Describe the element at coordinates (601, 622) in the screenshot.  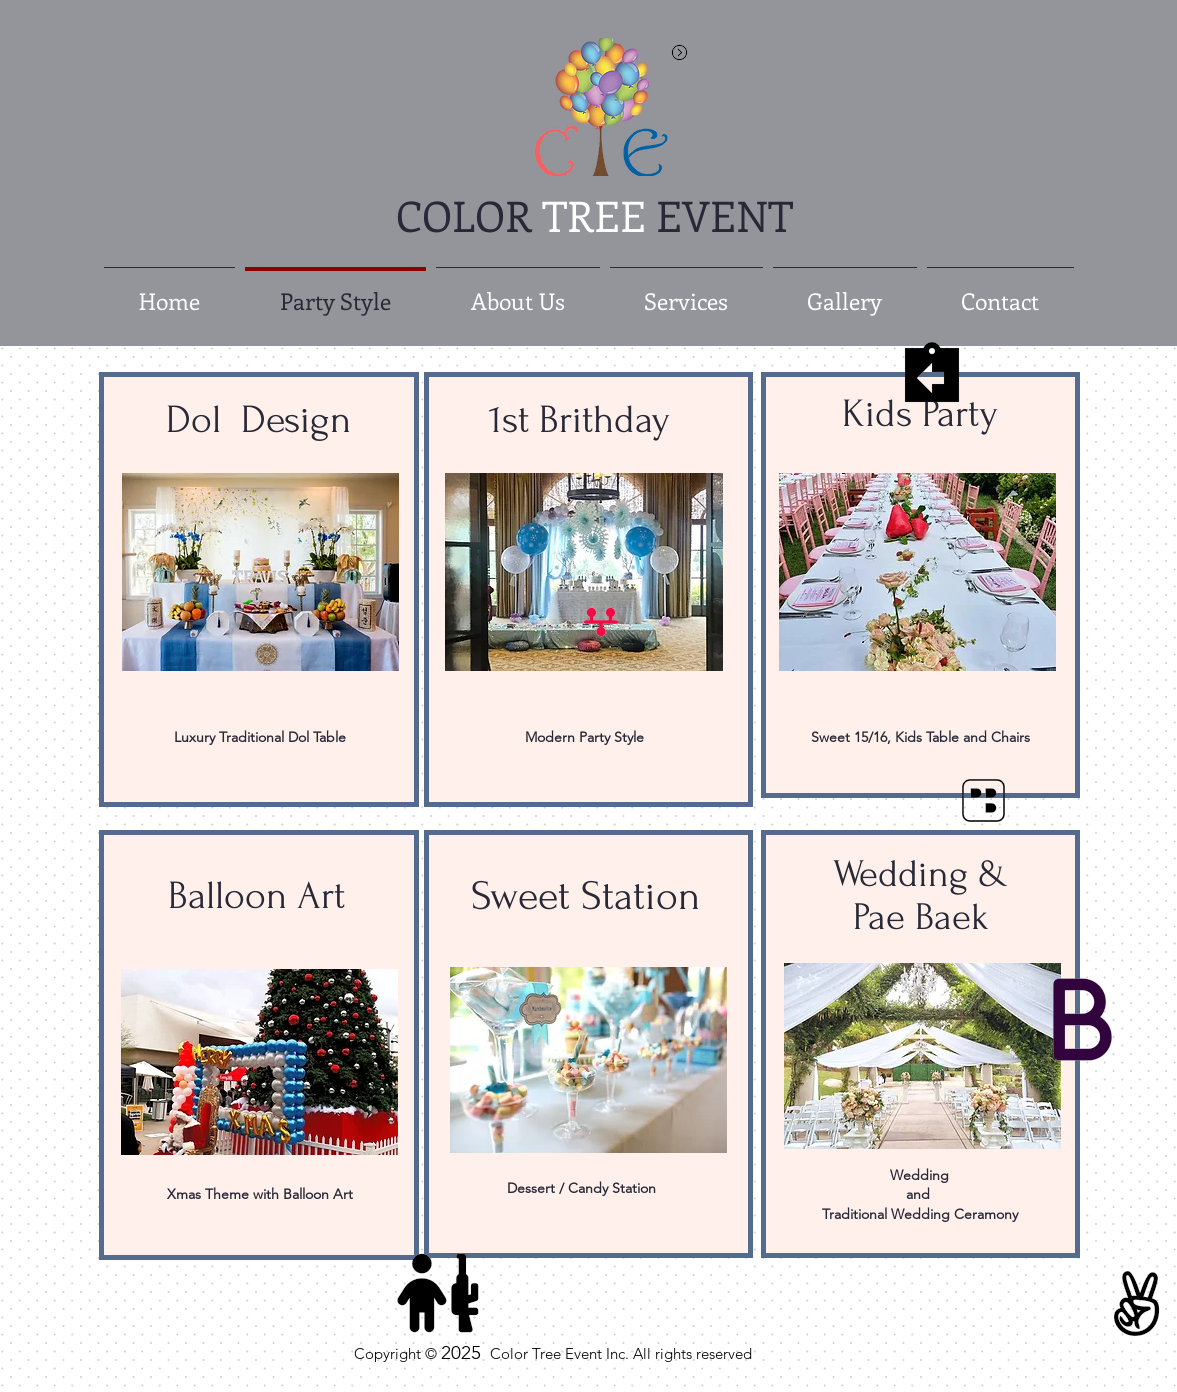
I see `view timeline or chronological history` at that location.